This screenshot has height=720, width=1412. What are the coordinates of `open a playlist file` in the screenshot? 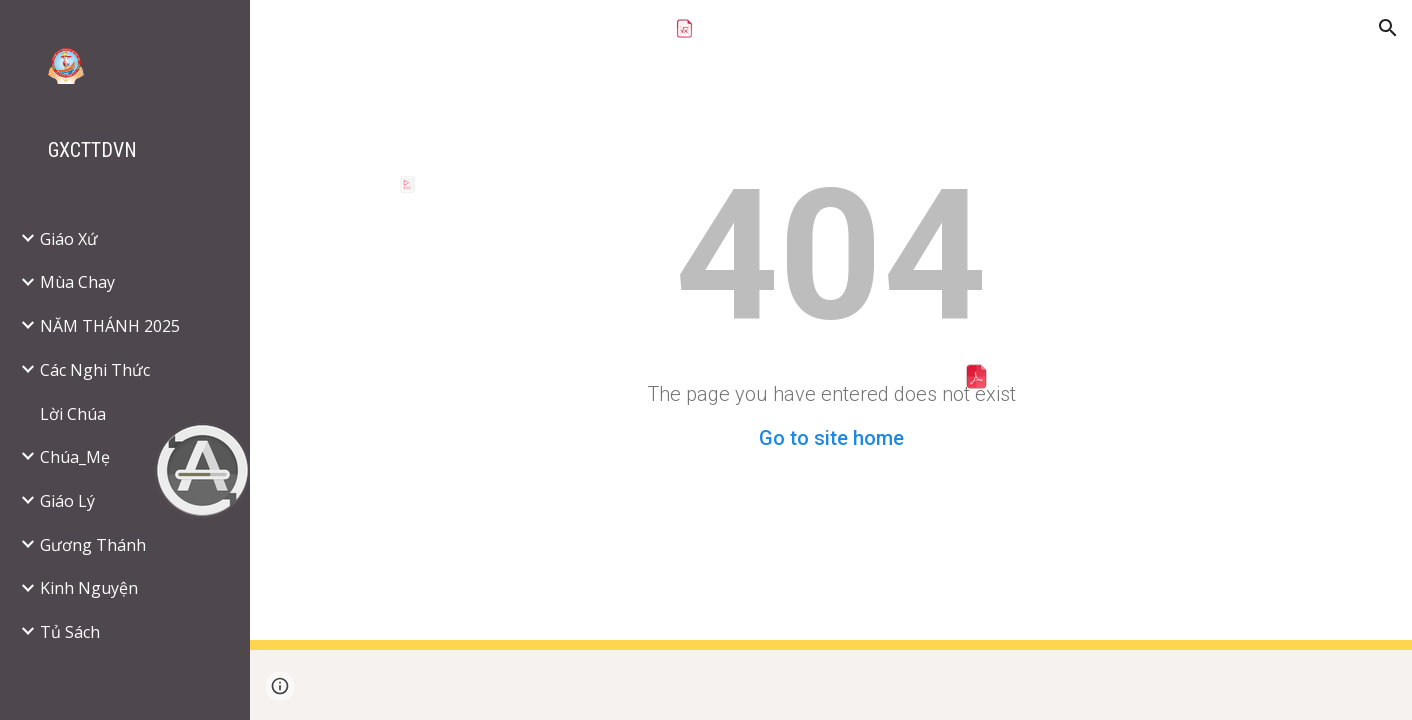 It's located at (407, 184).